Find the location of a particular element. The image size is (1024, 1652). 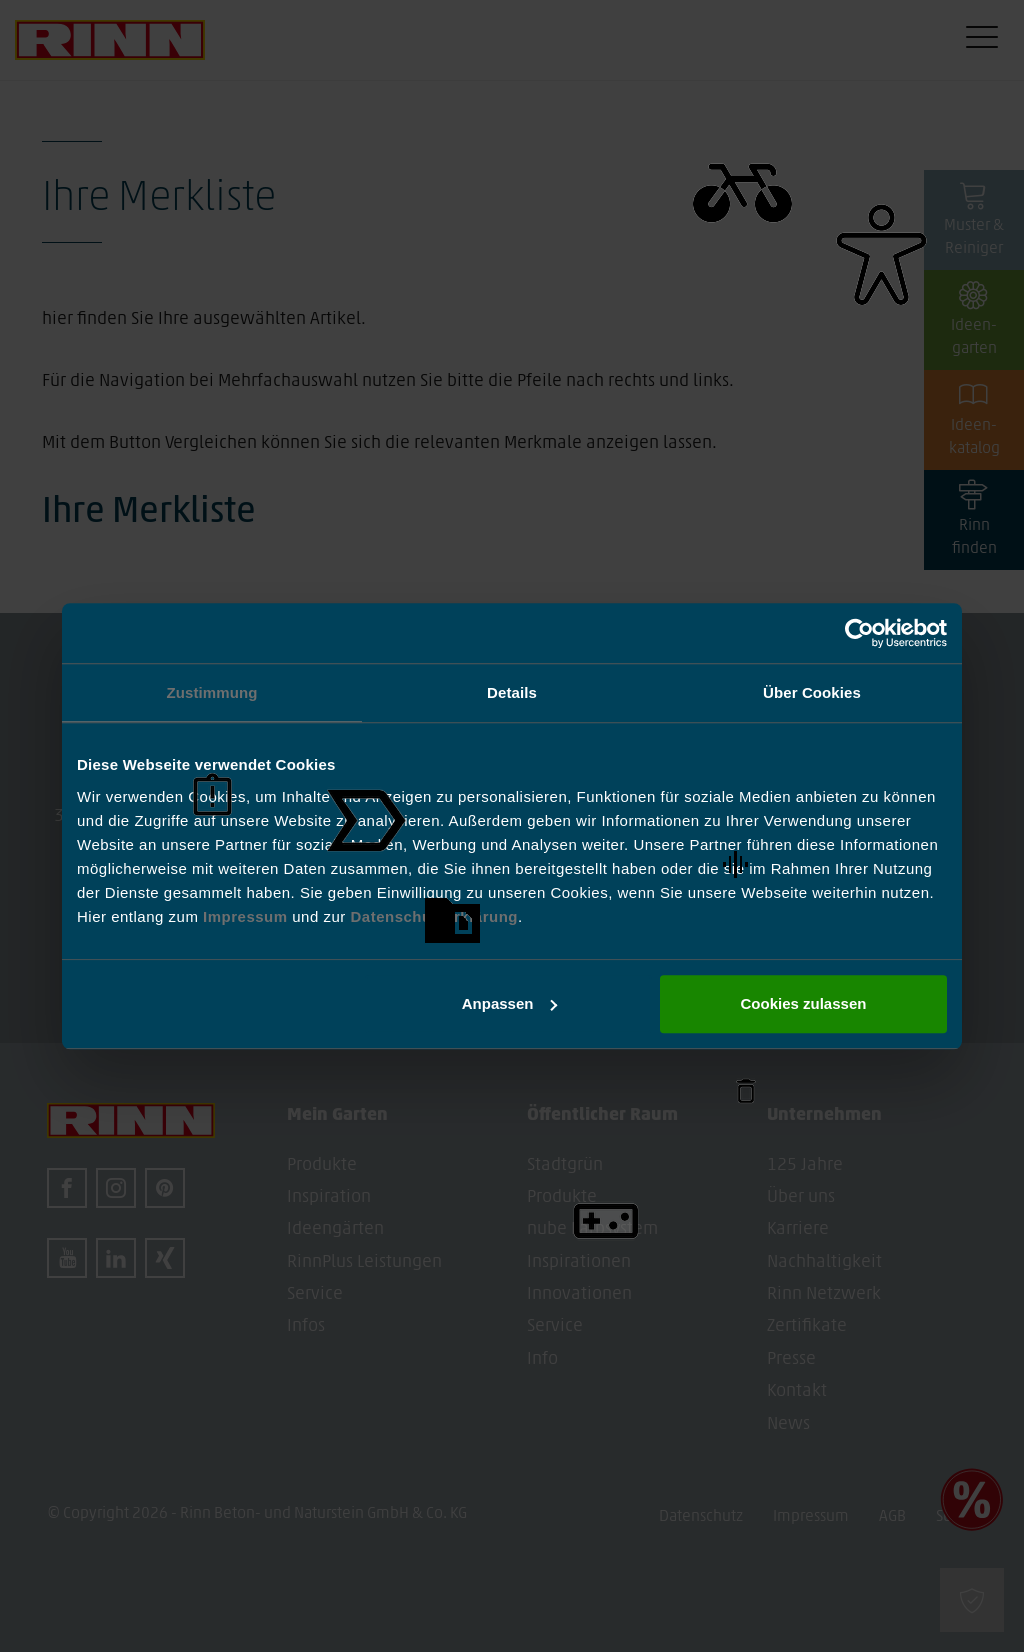

delete an item is located at coordinates (746, 1091).